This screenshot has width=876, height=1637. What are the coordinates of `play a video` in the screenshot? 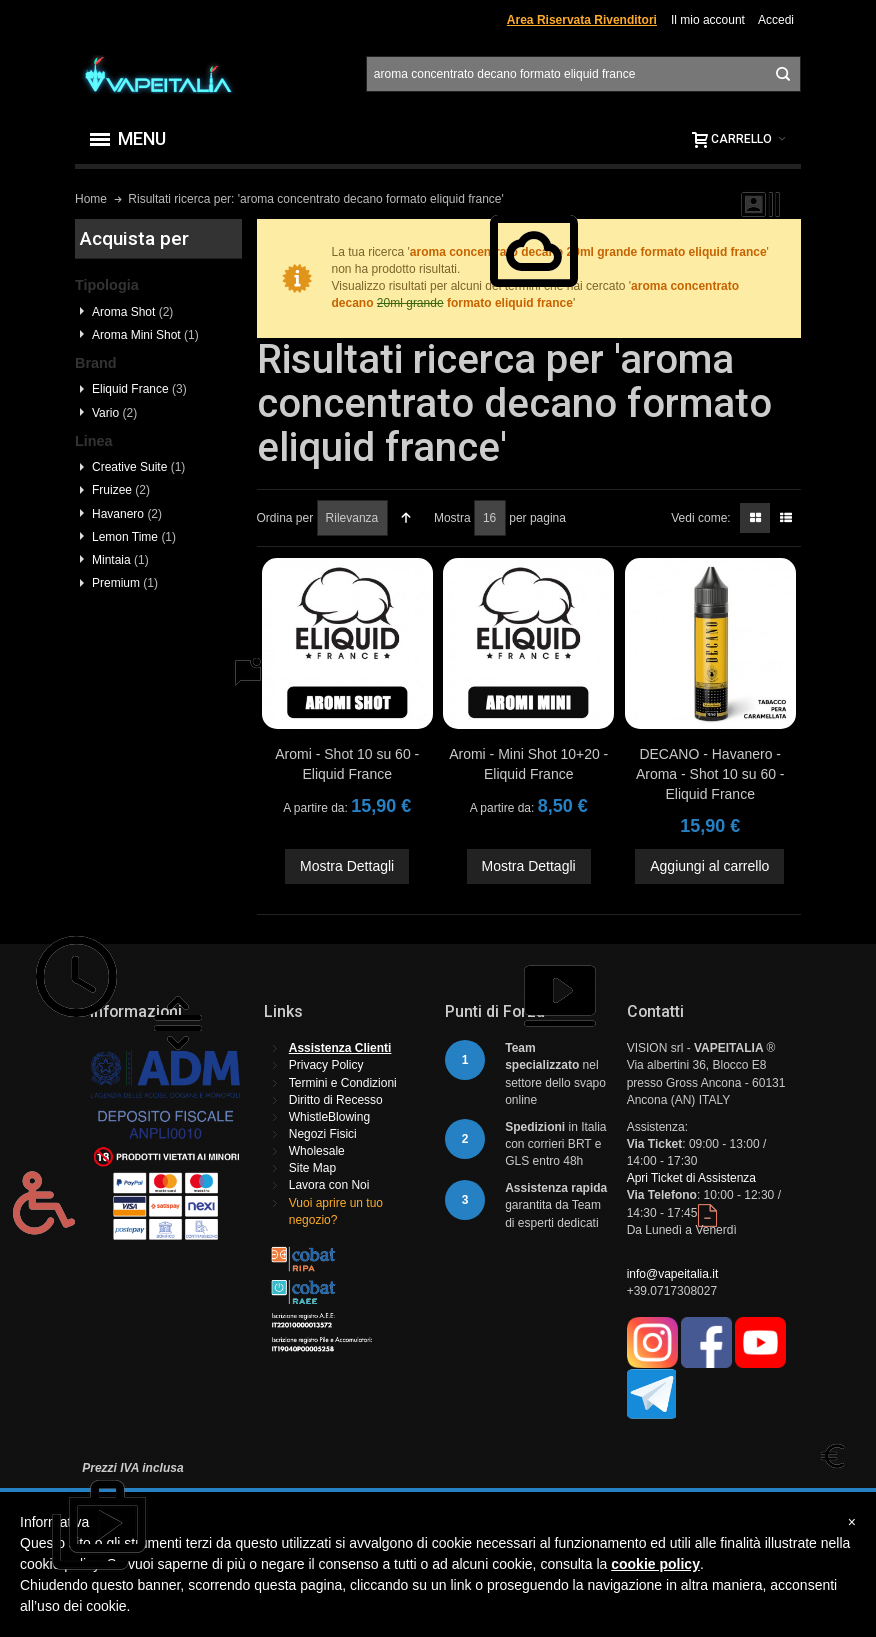 It's located at (560, 996).